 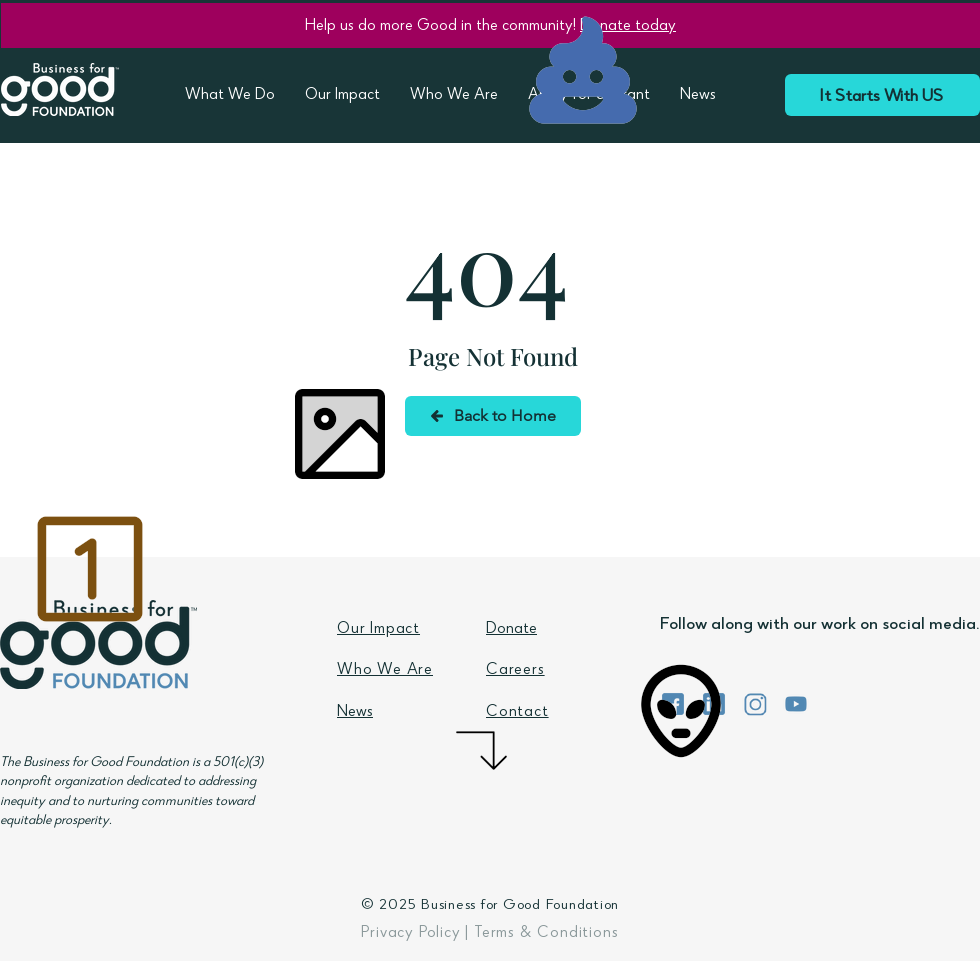 What do you see at coordinates (340, 434) in the screenshot?
I see `view image or photo` at bounding box center [340, 434].